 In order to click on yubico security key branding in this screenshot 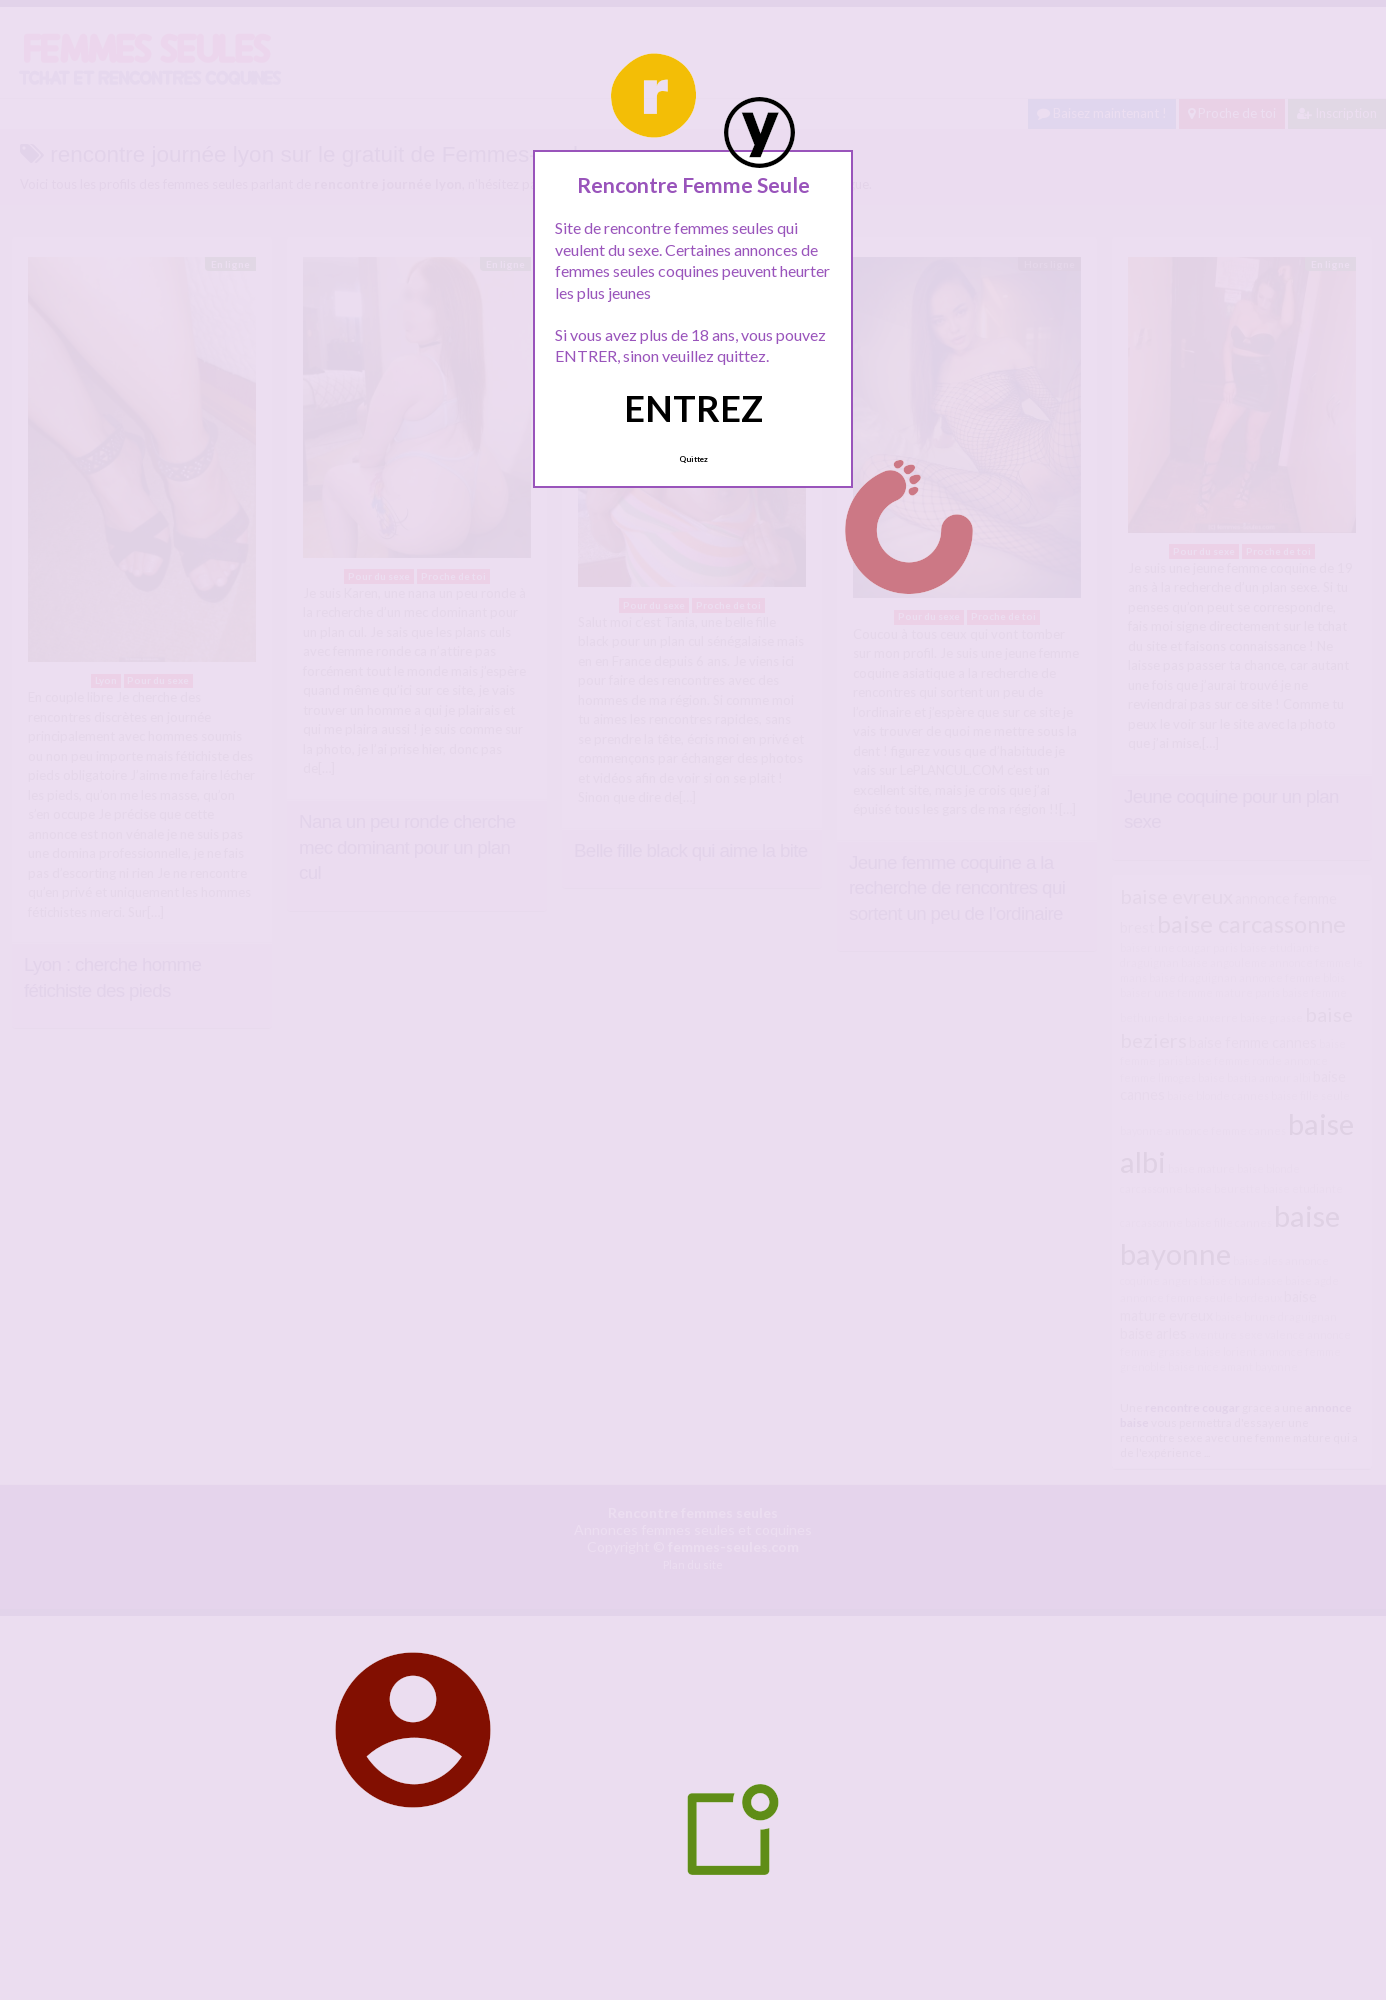, I will do `click(759, 132)`.